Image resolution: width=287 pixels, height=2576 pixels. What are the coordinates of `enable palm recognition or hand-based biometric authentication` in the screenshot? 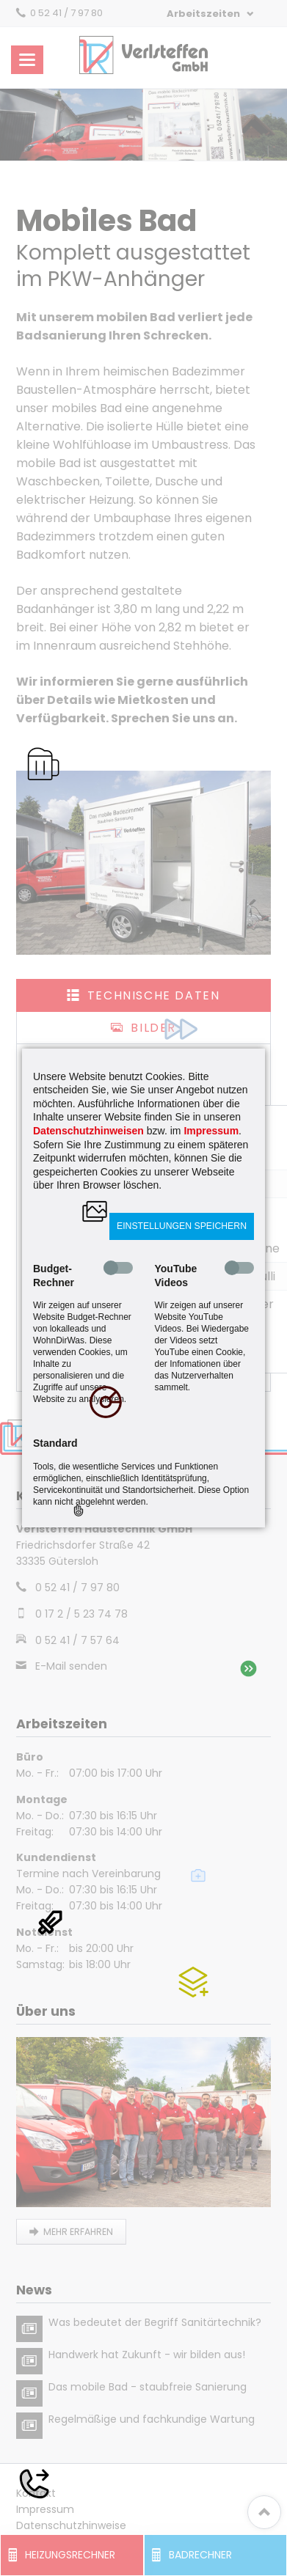 It's located at (79, 1511).